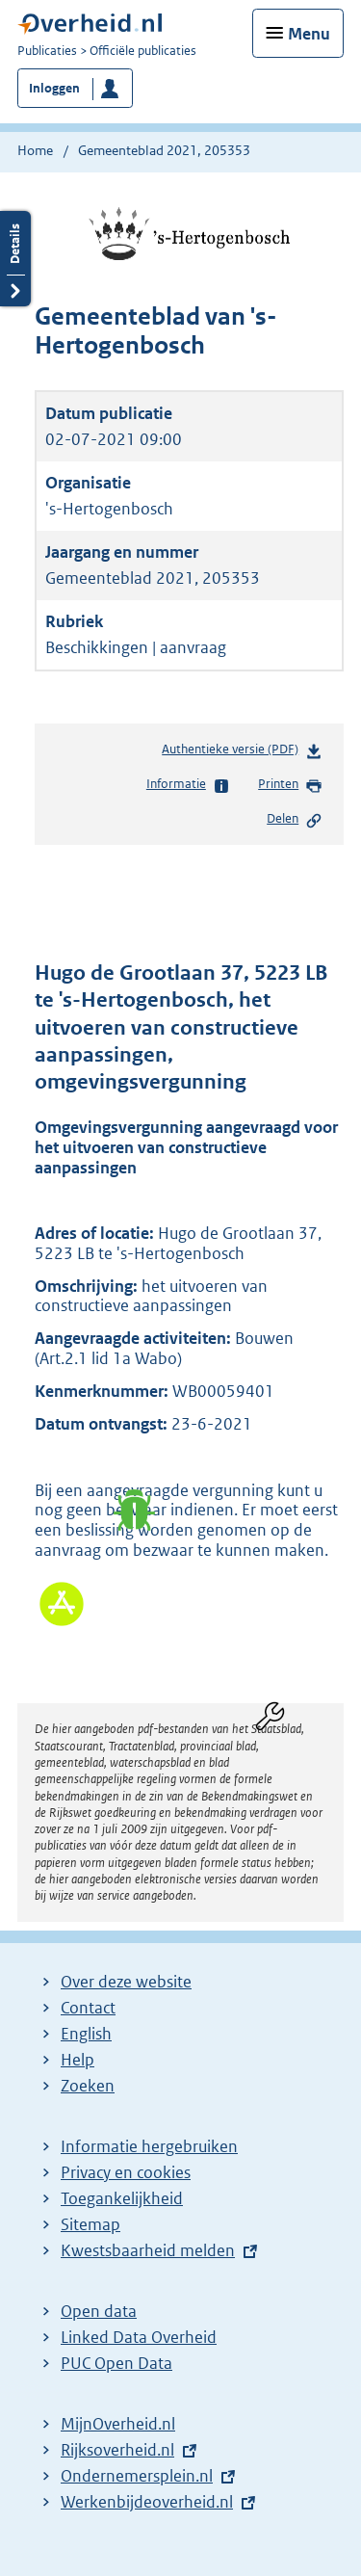  Describe the element at coordinates (270, 1716) in the screenshot. I see `access settings or preferences` at that location.